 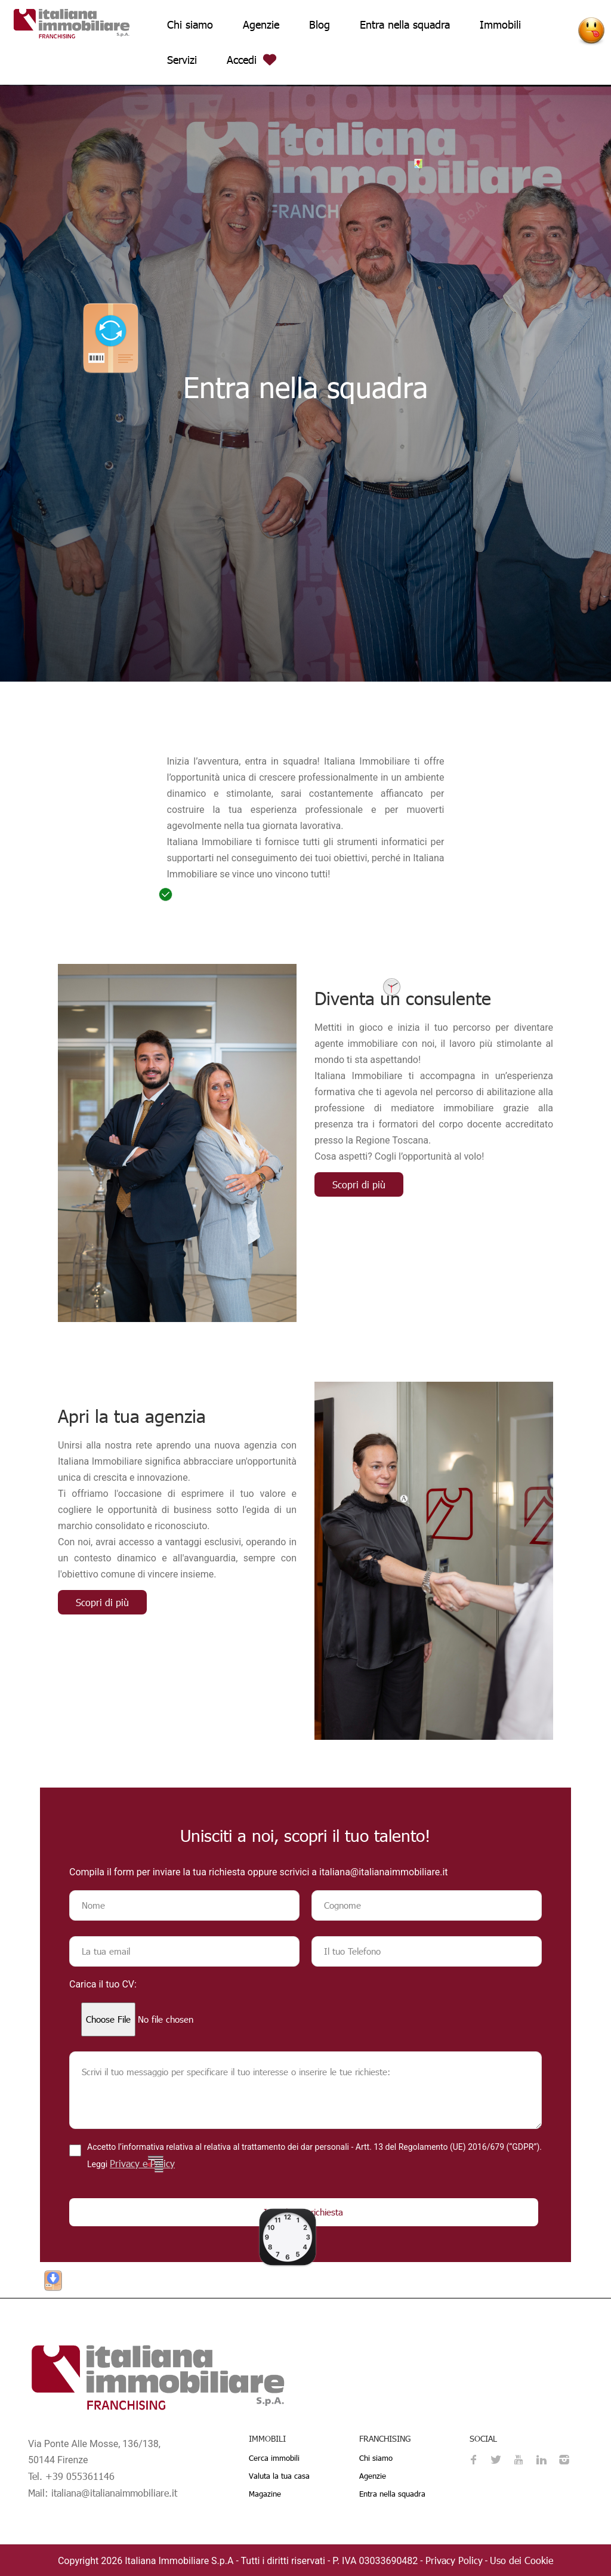 I want to click on decrease text indentation, so click(x=155, y=2164).